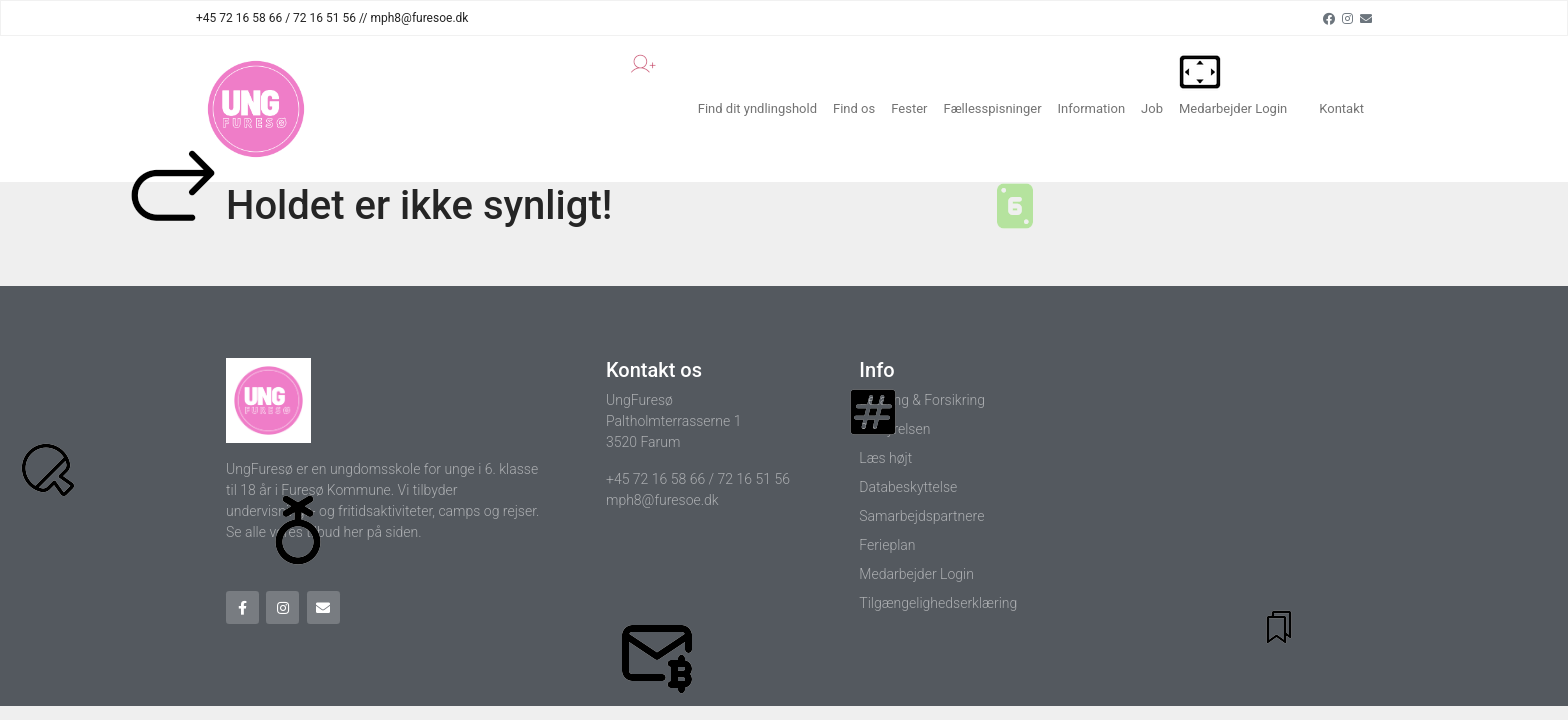 The height and width of the screenshot is (720, 1568). Describe the element at coordinates (873, 412) in the screenshot. I see `view or browse hashtags` at that location.